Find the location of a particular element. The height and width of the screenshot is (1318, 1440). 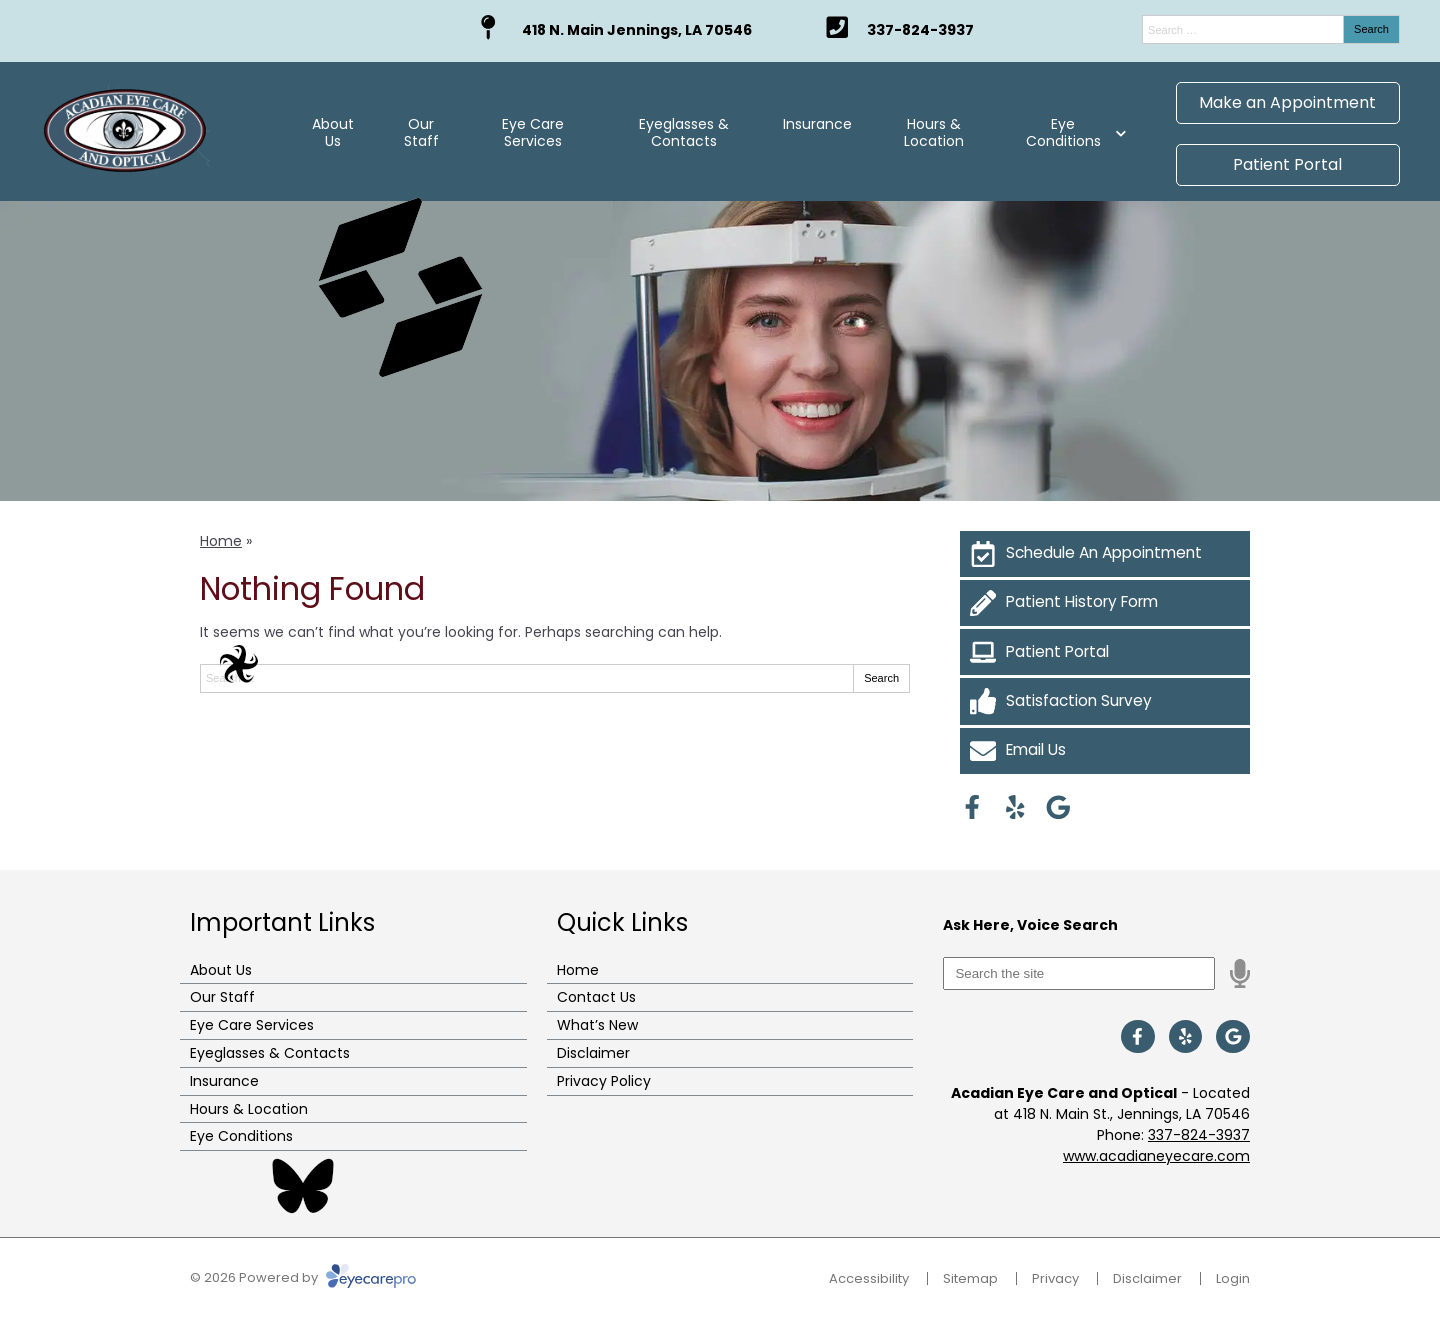

ServBay application logo is located at coordinates (400, 287).